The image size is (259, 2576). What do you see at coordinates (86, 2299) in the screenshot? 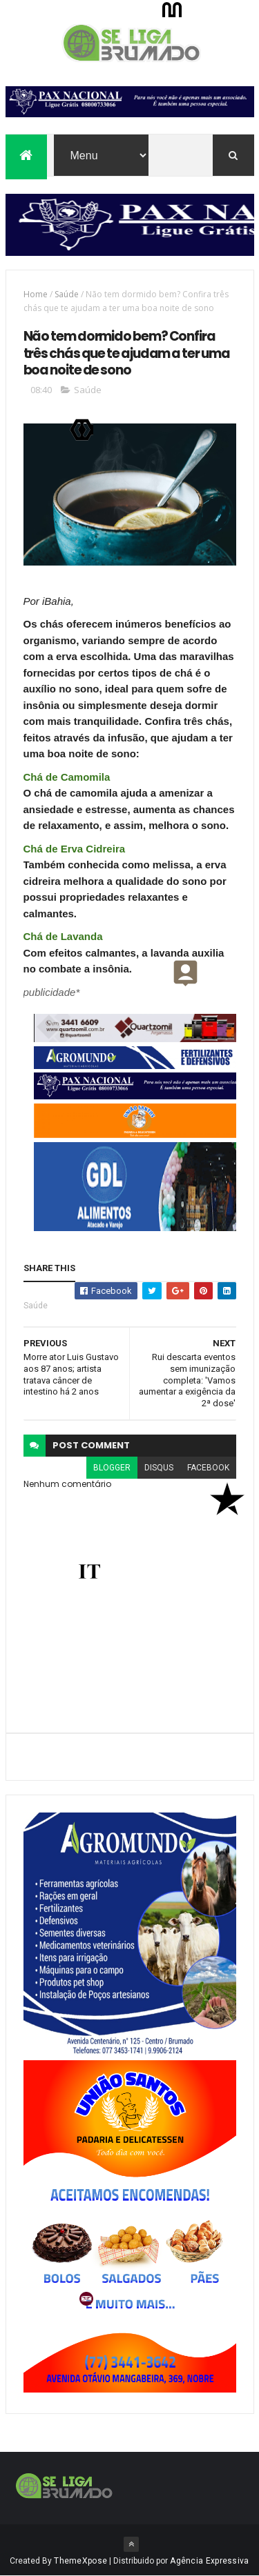
I see `open invoice ninja app` at bounding box center [86, 2299].